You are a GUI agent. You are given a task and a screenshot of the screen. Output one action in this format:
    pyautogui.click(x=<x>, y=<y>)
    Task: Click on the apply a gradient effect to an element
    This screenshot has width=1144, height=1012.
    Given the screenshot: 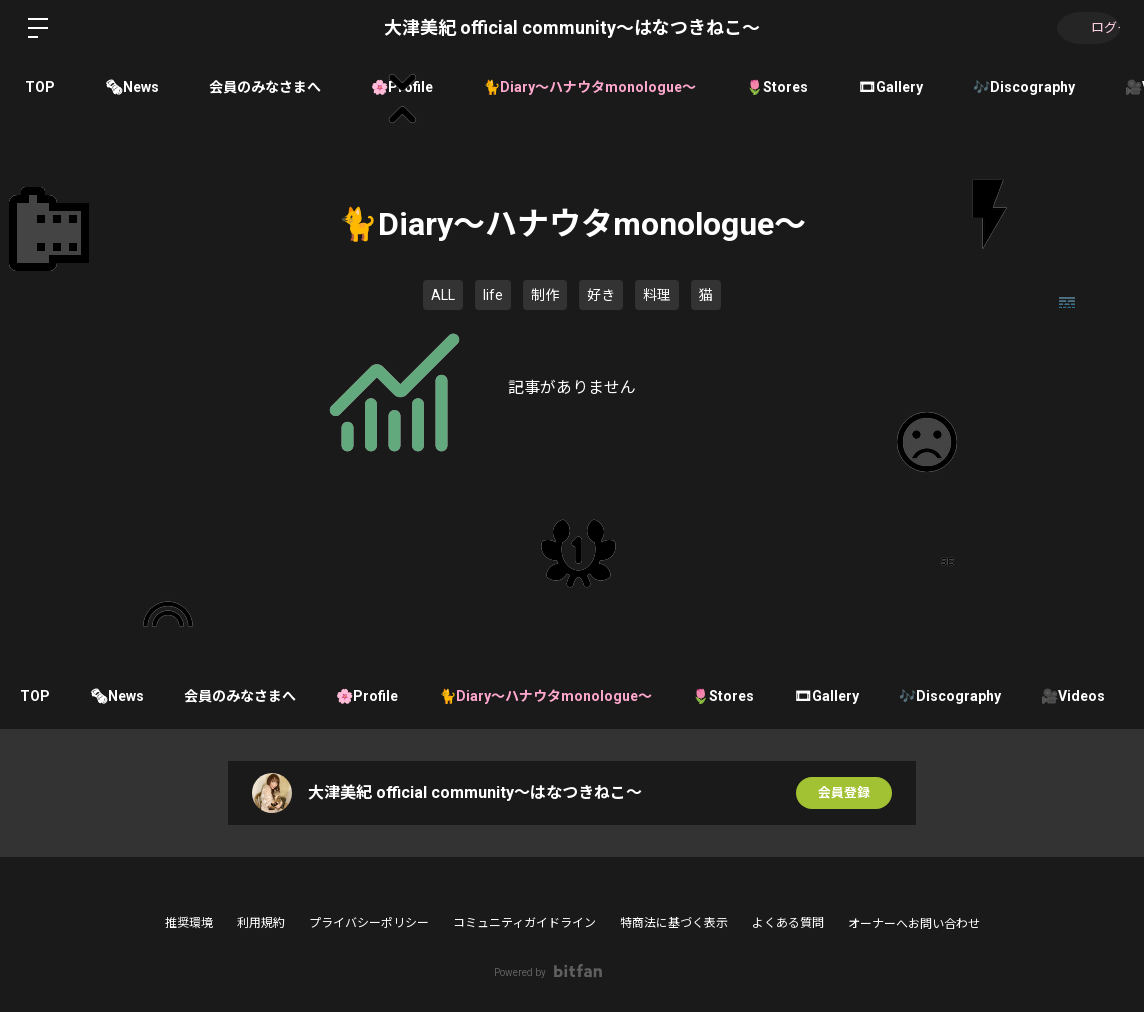 What is the action you would take?
    pyautogui.click(x=1067, y=303)
    